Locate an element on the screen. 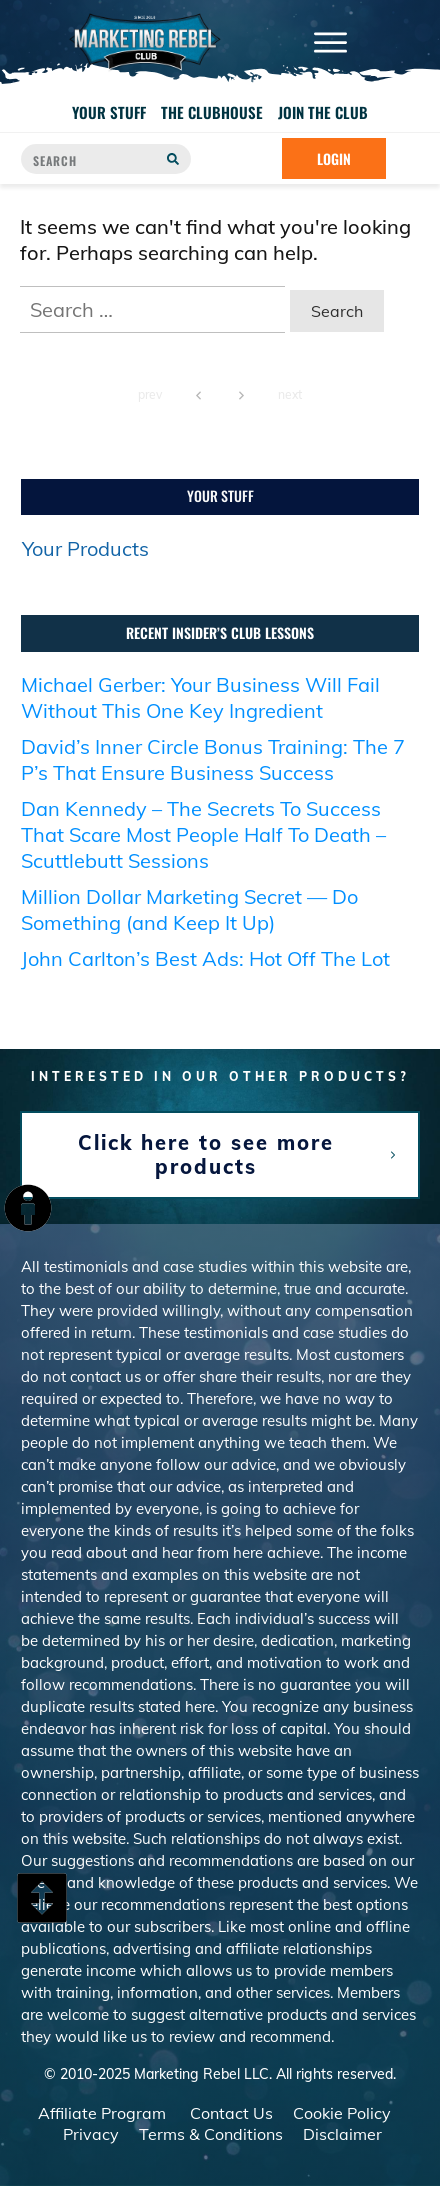  indicates content requiring attribution under creative commons license is located at coordinates (28, 1208).